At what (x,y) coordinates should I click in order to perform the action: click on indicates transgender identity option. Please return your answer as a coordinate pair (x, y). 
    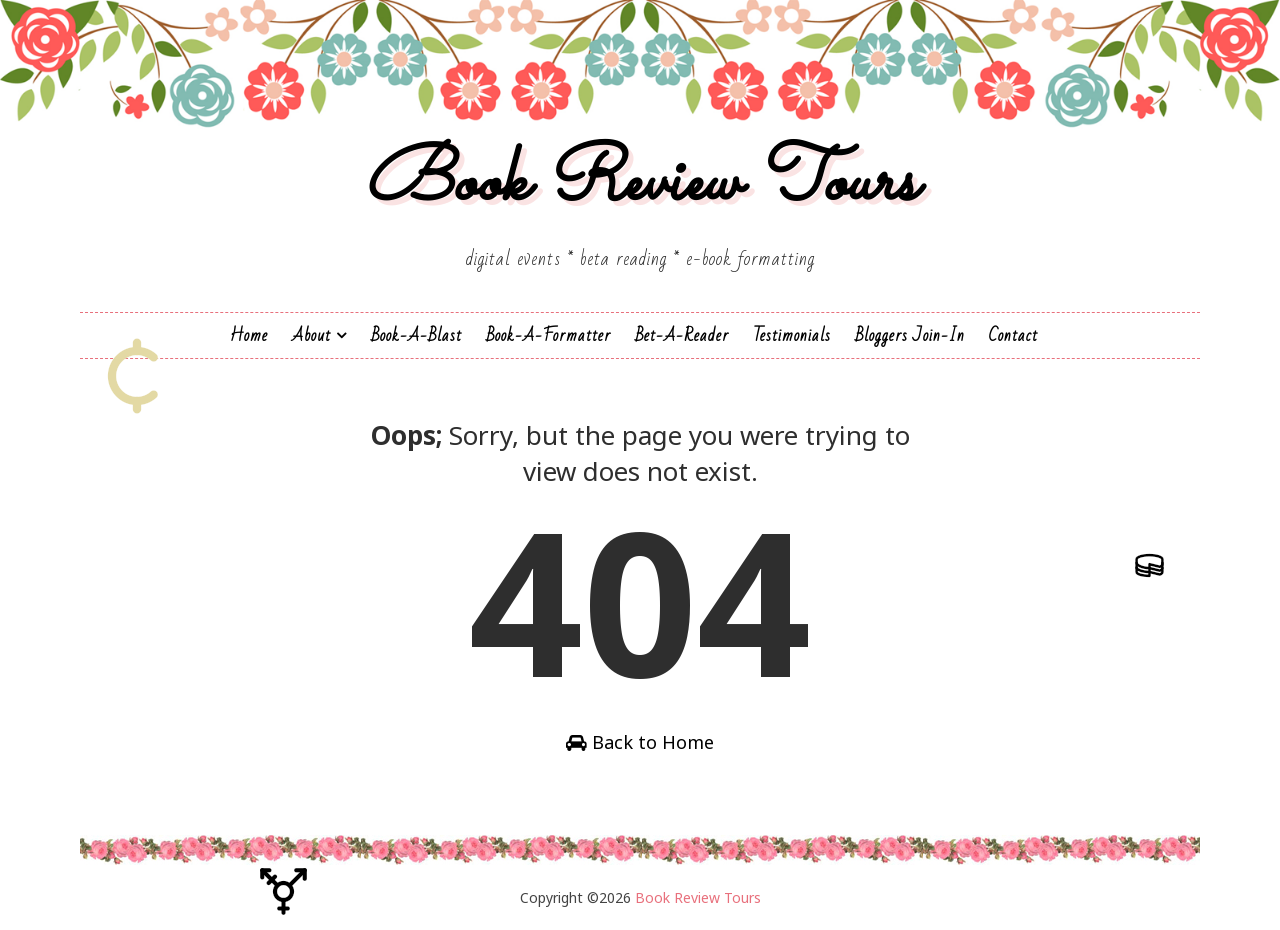
    Looking at the image, I should click on (283, 891).